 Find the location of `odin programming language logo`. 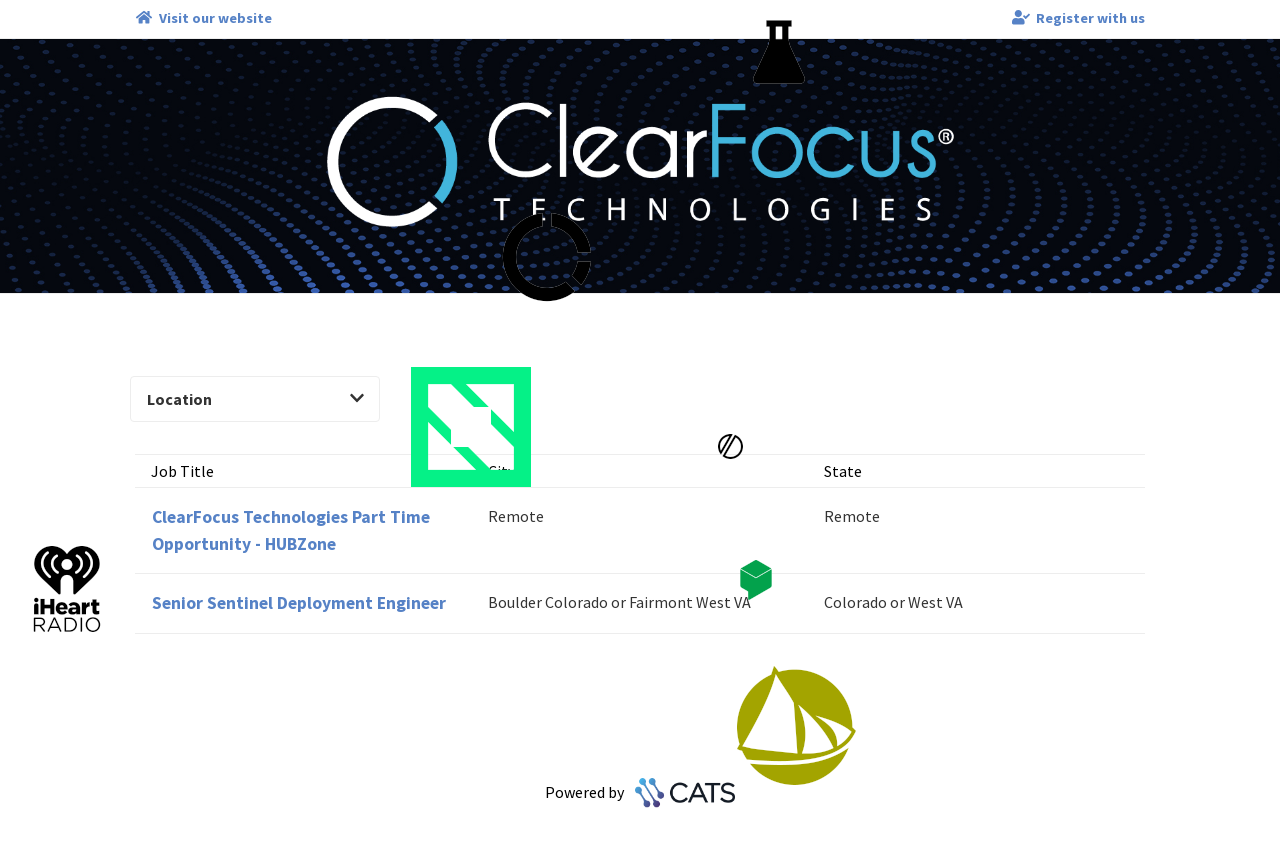

odin programming language logo is located at coordinates (730, 446).